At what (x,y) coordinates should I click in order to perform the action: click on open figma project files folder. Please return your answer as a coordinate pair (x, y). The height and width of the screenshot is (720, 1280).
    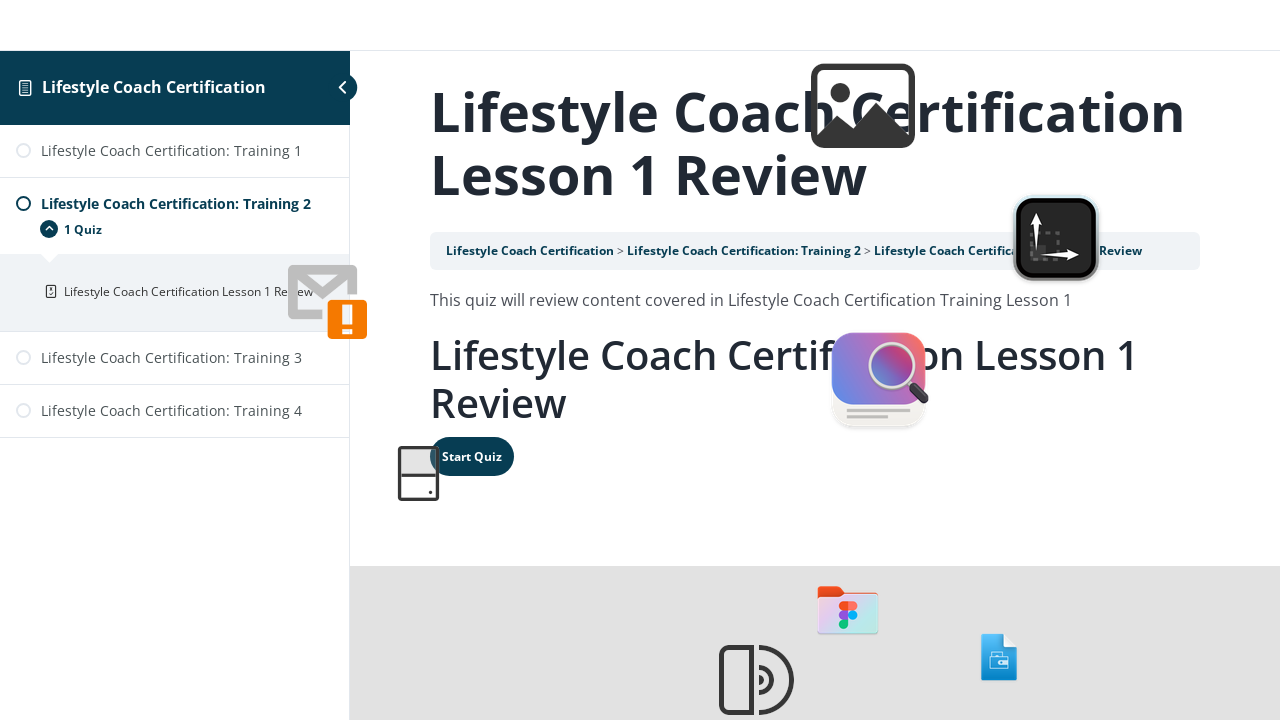
    Looking at the image, I should click on (847, 611).